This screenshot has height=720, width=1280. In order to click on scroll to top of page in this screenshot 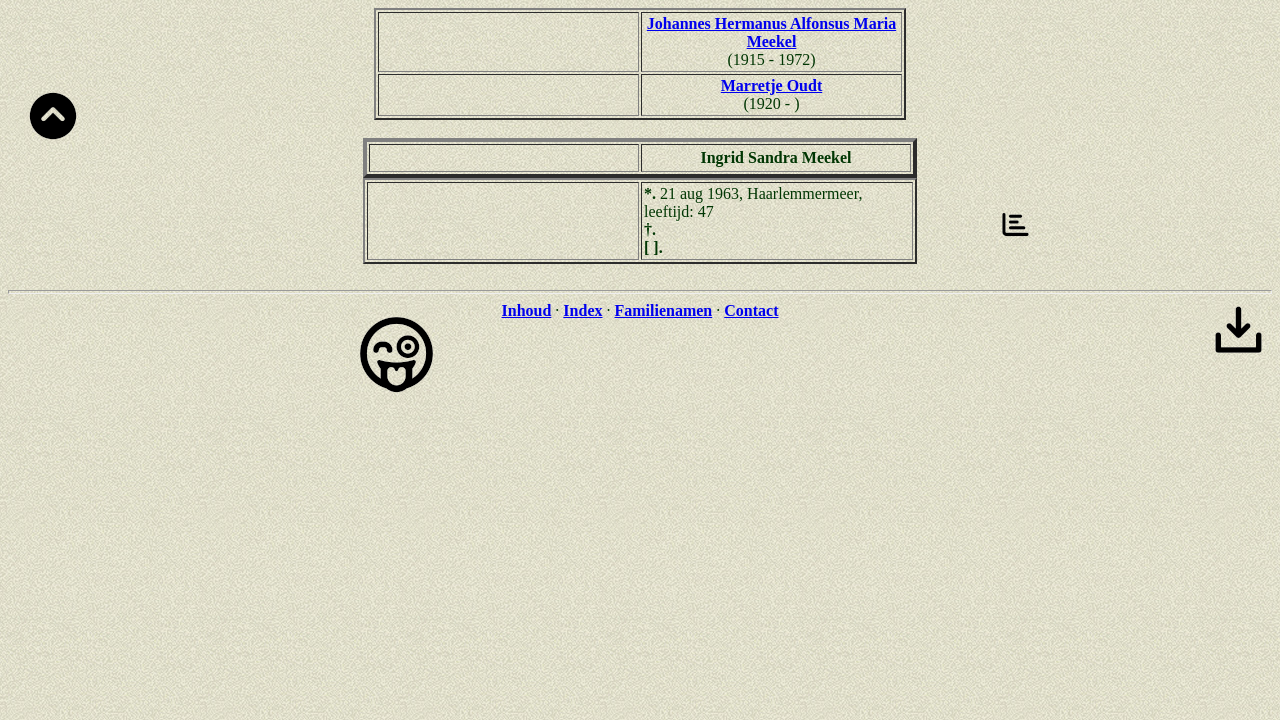, I will do `click(53, 116)`.